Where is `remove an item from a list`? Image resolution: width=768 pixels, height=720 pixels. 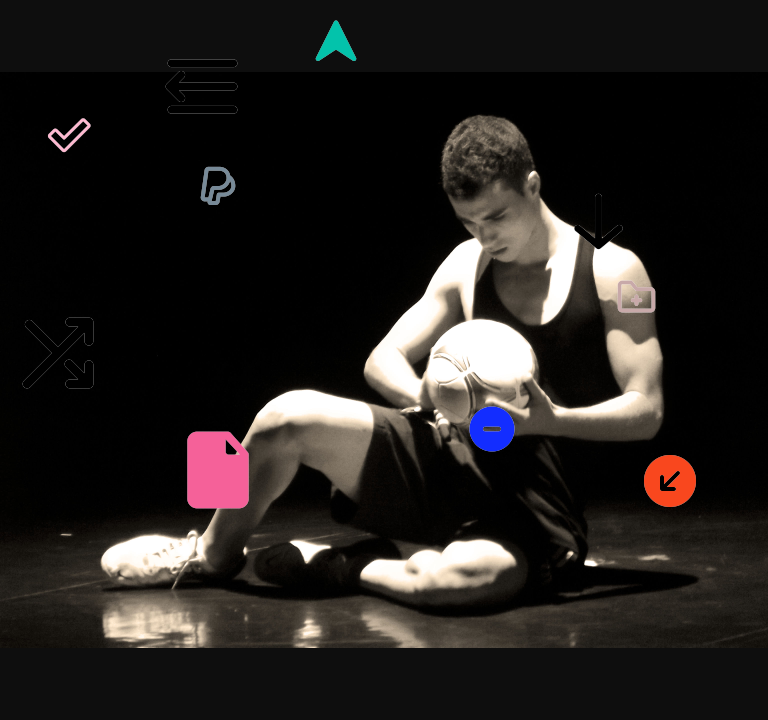 remove an item from a list is located at coordinates (492, 429).